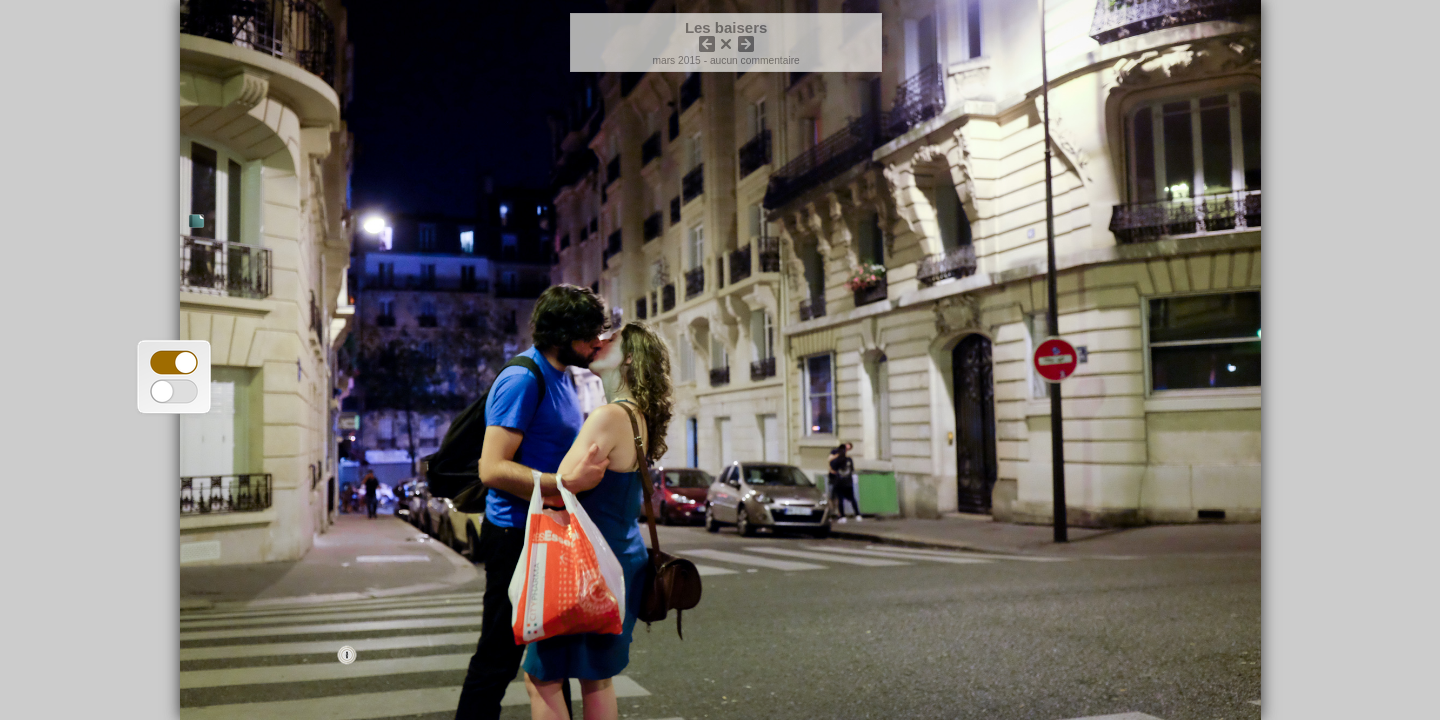 This screenshot has height=720, width=1440. Describe the element at coordinates (347, 655) in the screenshot. I see `open the passwords app` at that location.